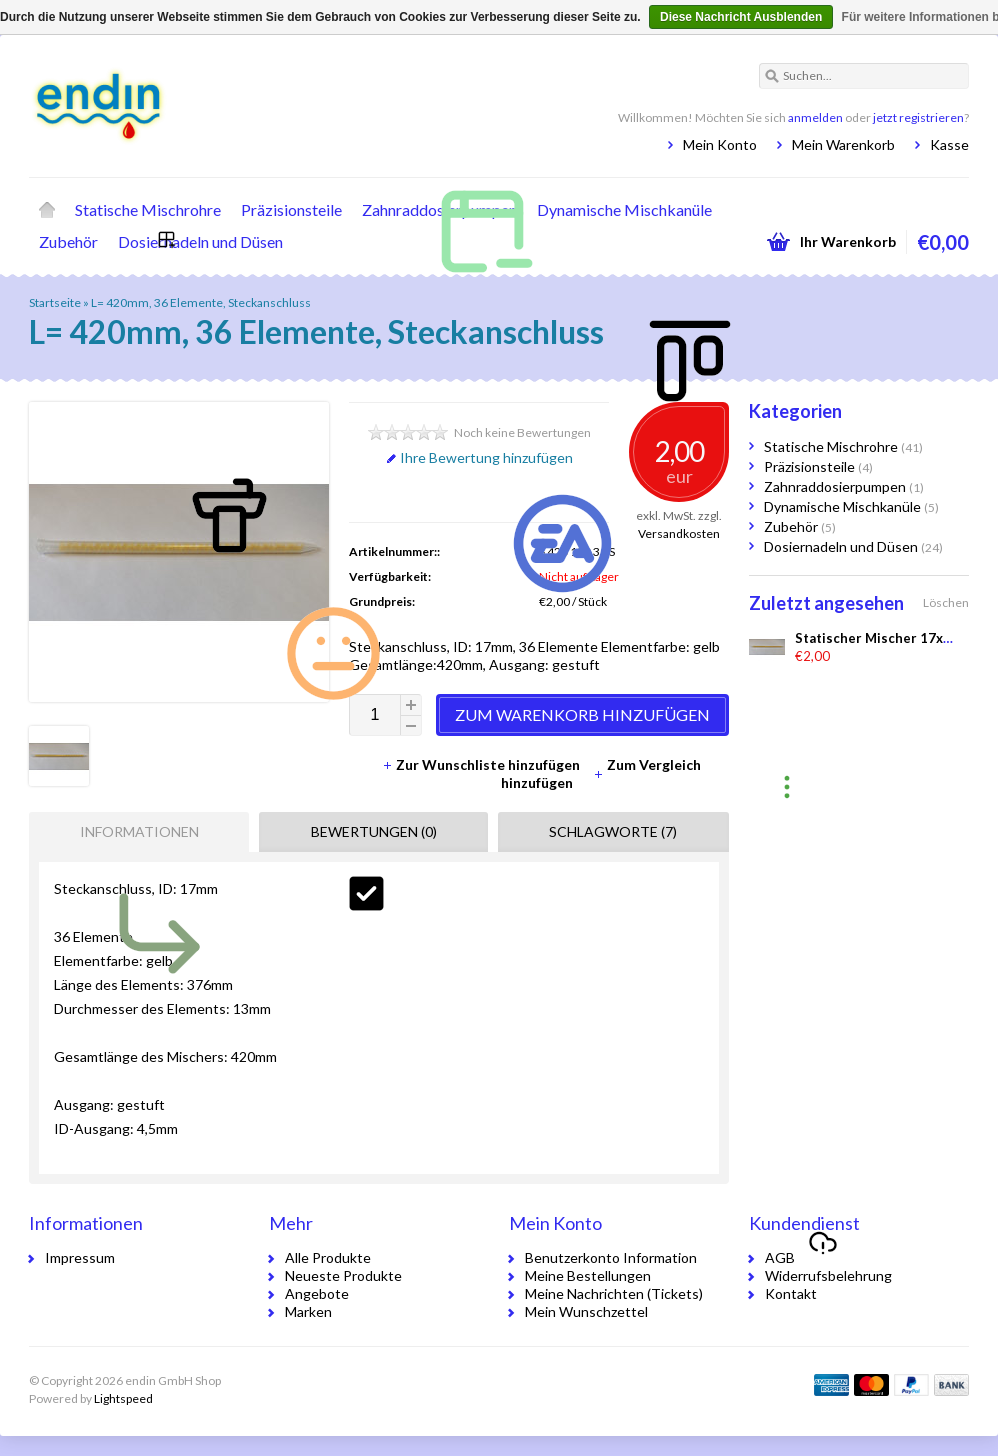  Describe the element at coordinates (366, 893) in the screenshot. I see `a selected or checked item` at that location.